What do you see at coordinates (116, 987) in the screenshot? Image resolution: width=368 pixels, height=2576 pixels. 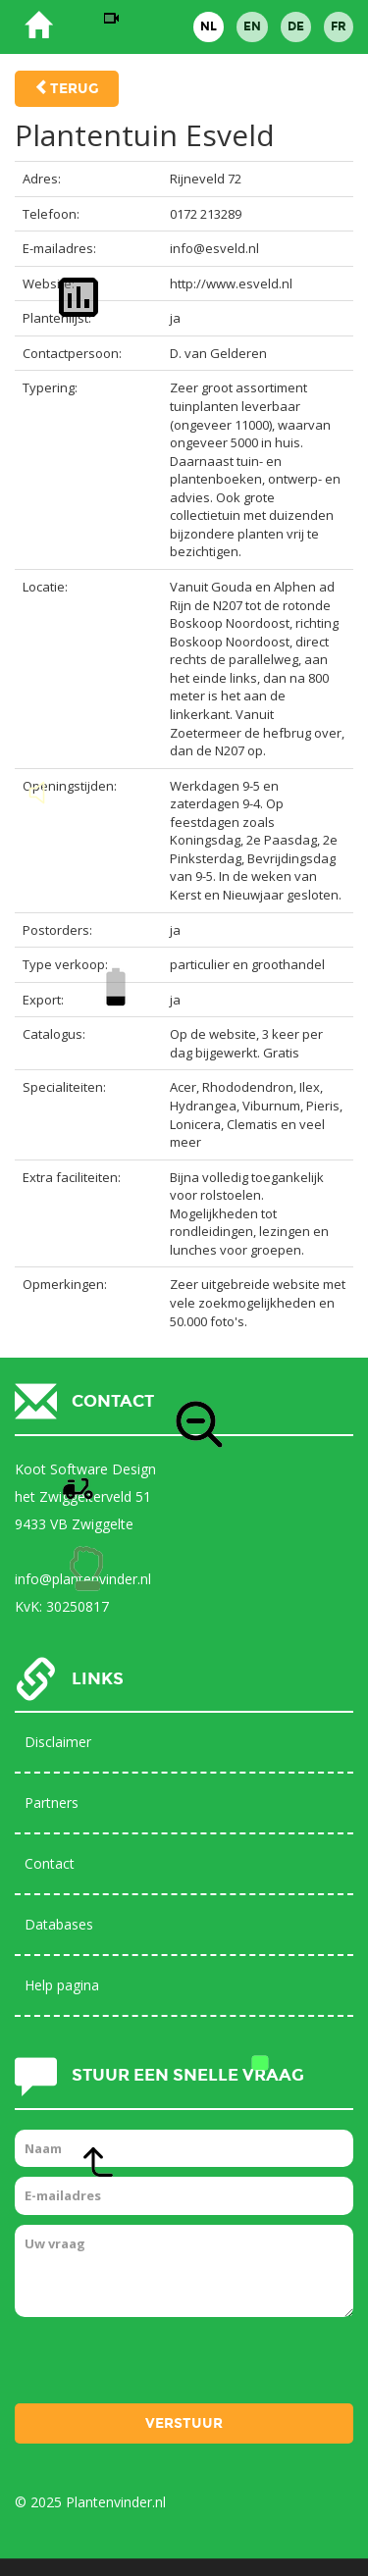 I see `indicates low battery level at 20%` at bounding box center [116, 987].